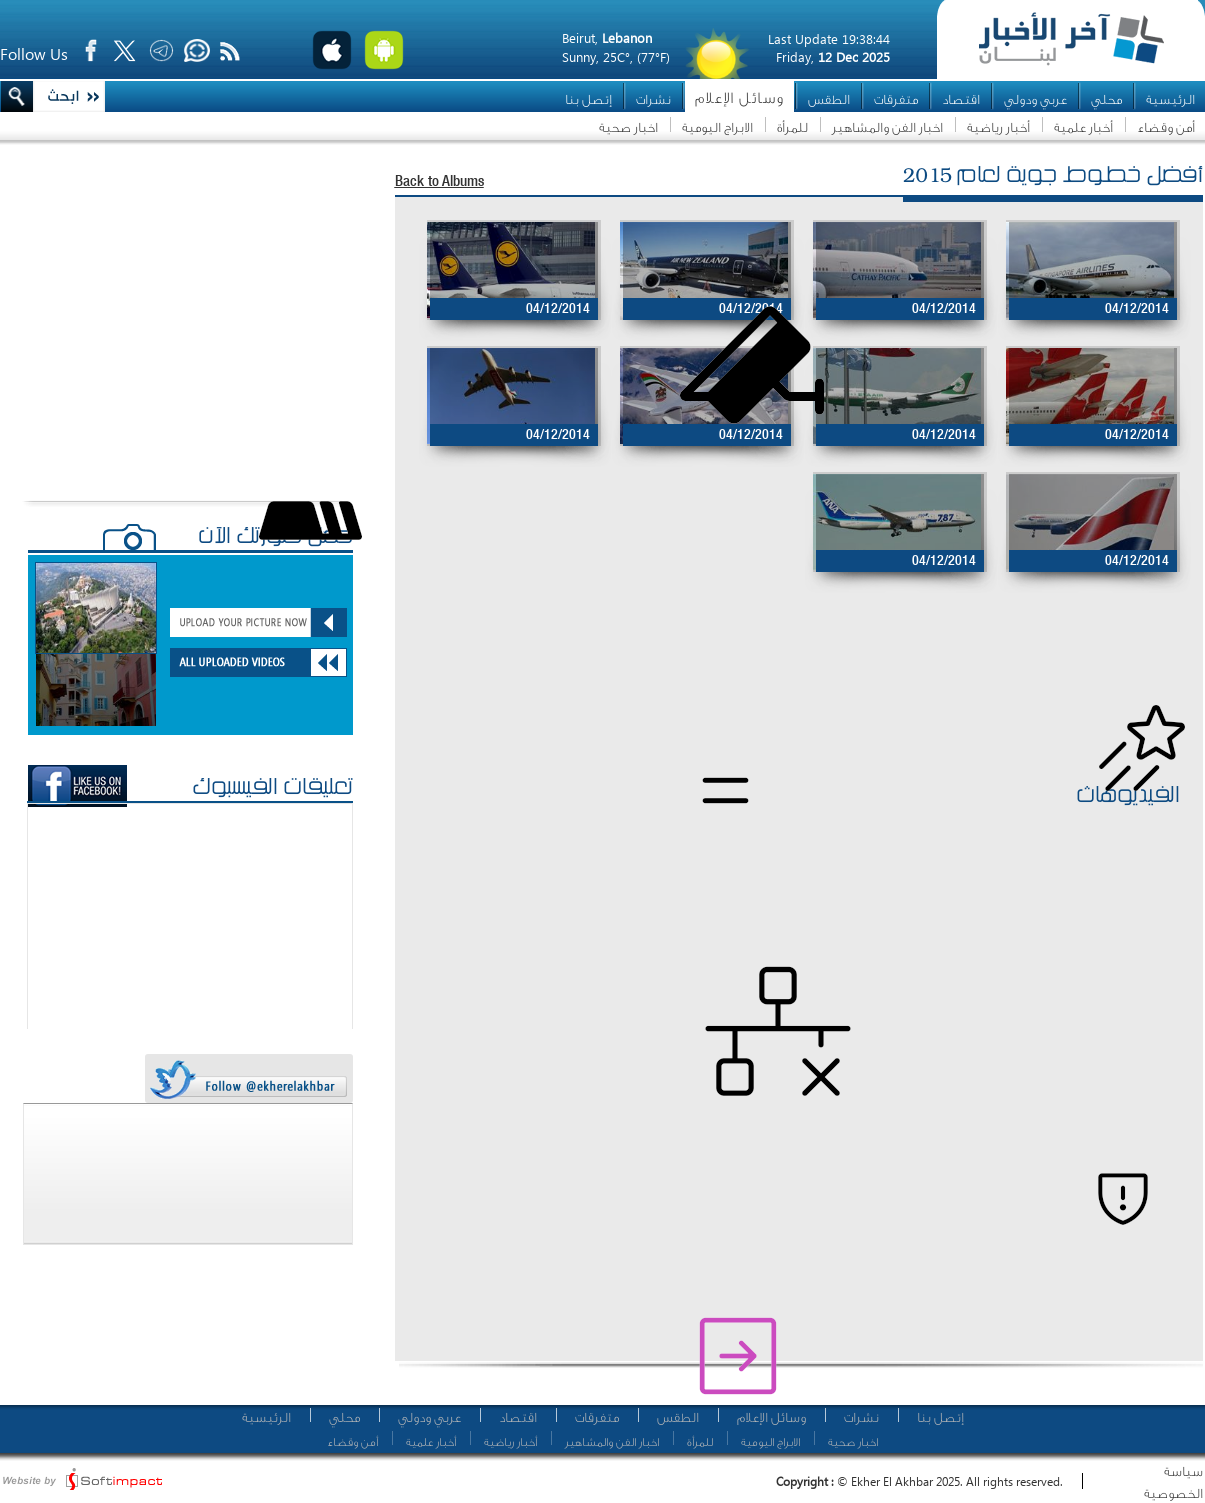 The image size is (1205, 1503). What do you see at coordinates (1123, 1196) in the screenshot?
I see `security warning or potential threat detected` at bounding box center [1123, 1196].